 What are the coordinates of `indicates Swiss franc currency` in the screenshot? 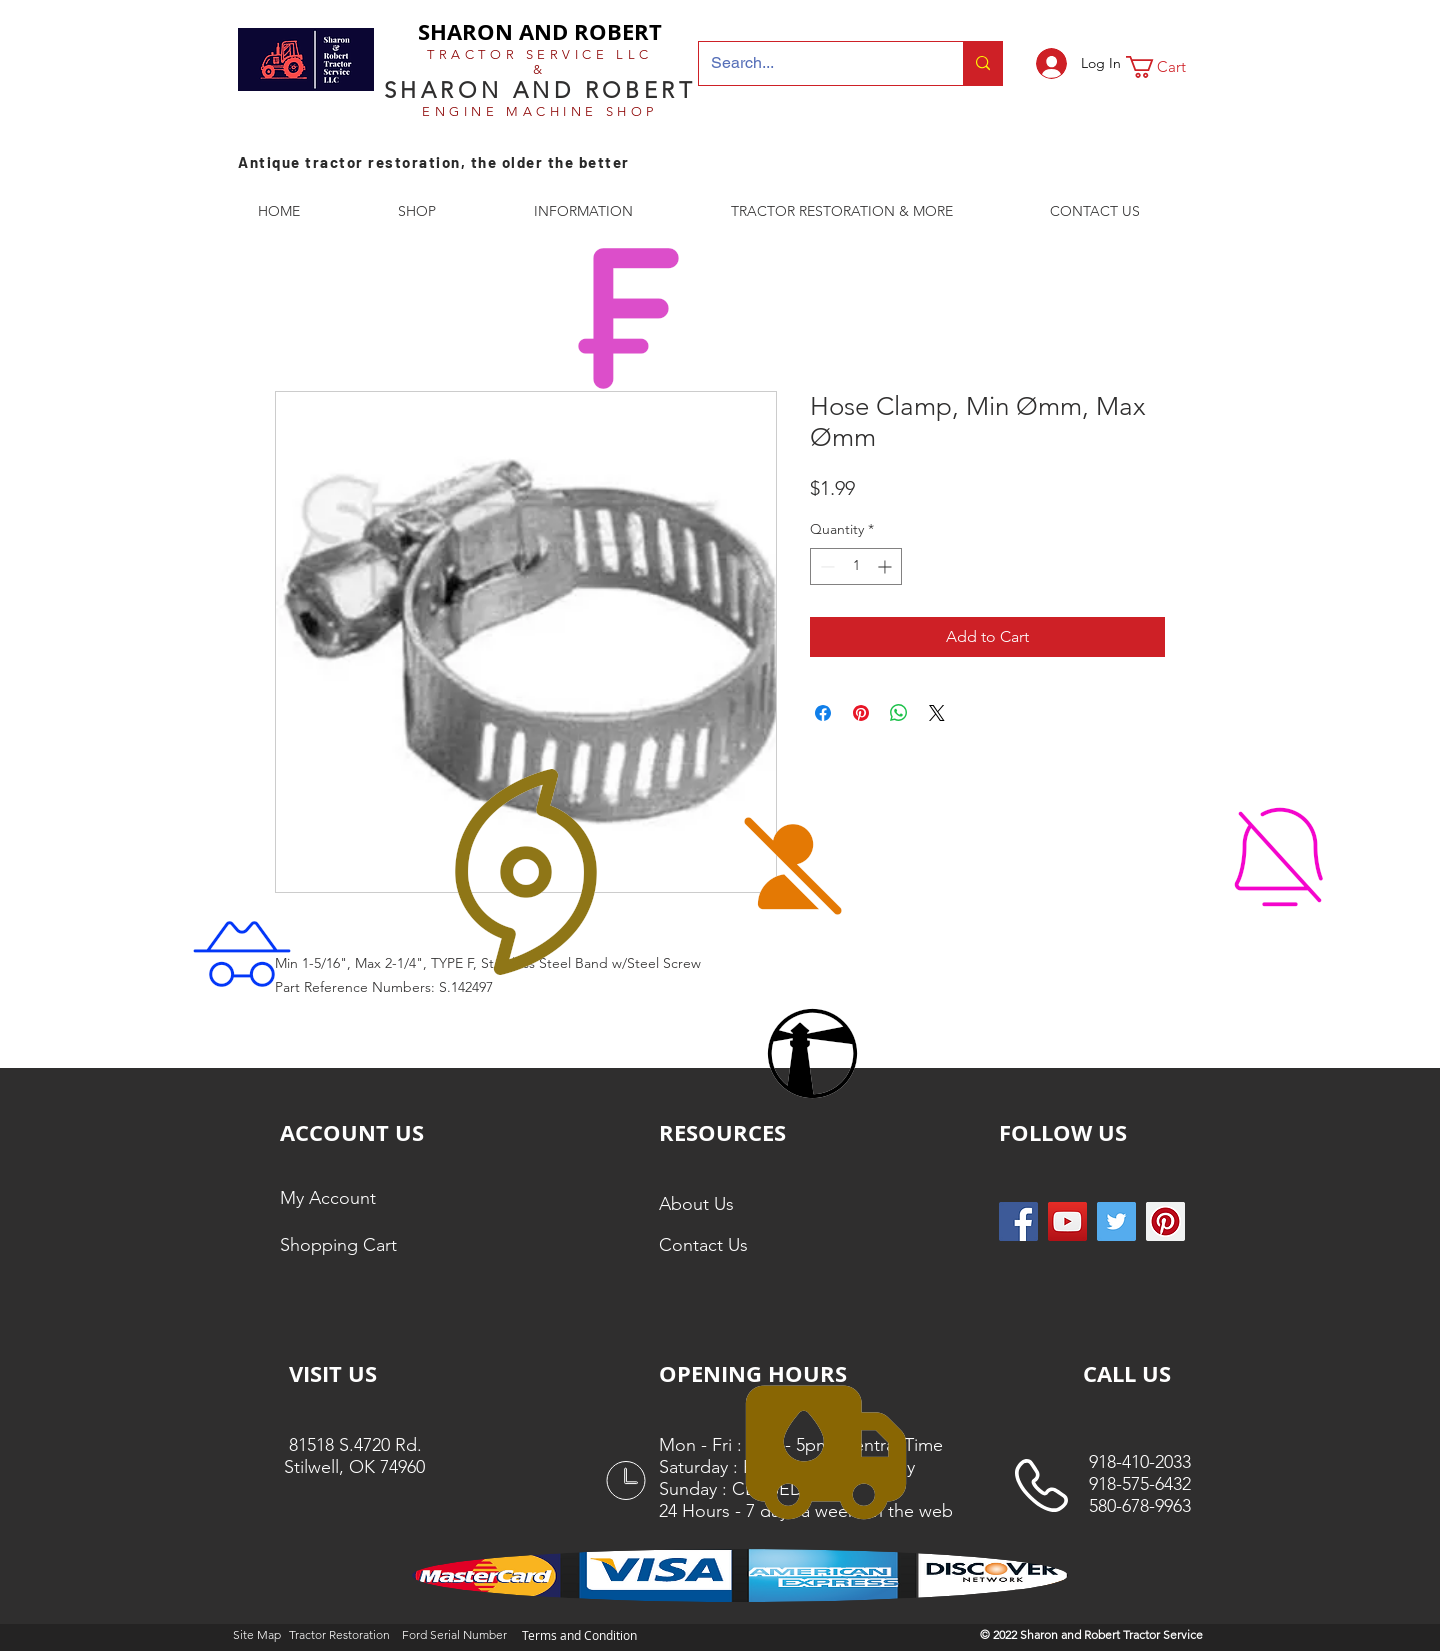 It's located at (628, 318).